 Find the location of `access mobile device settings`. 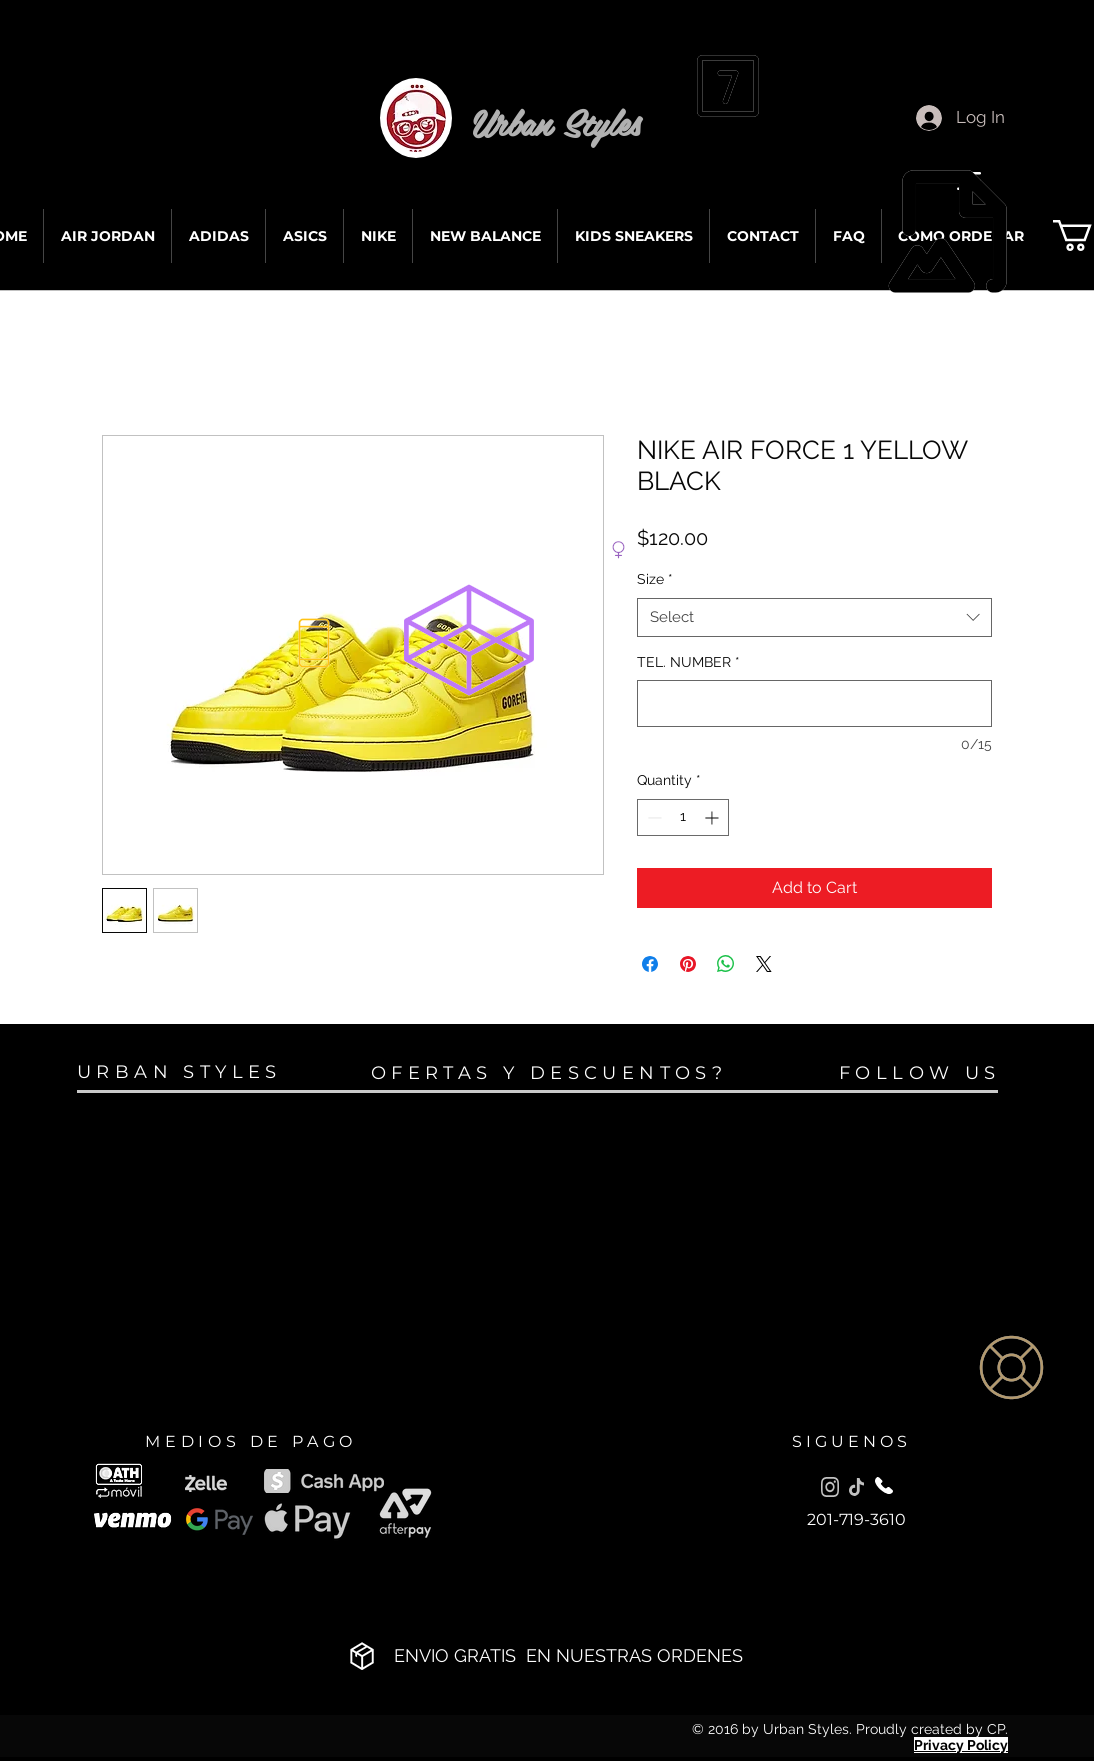

access mobile device settings is located at coordinates (314, 643).